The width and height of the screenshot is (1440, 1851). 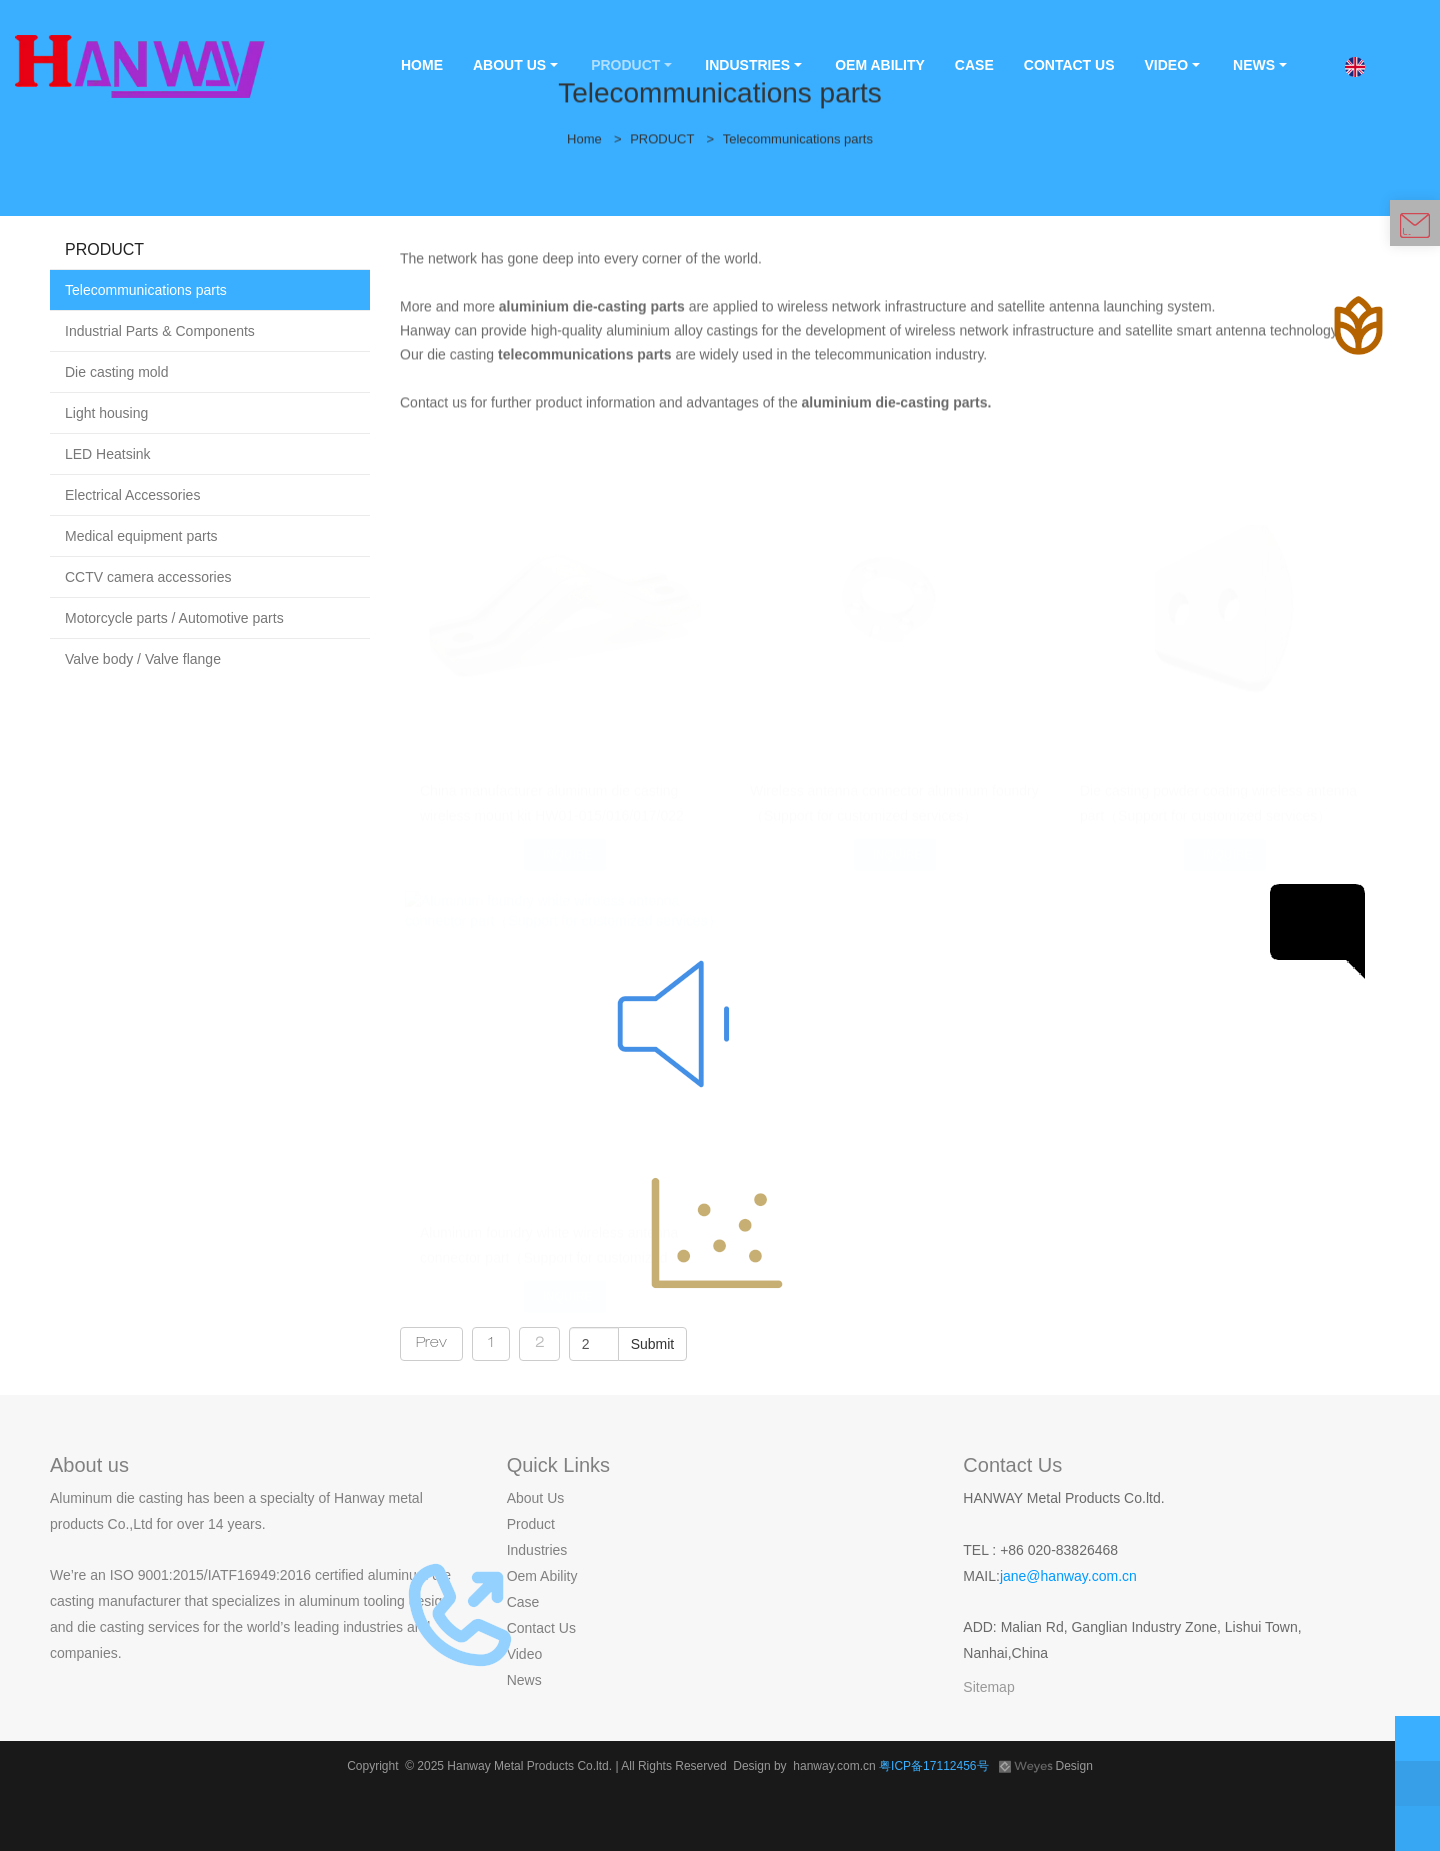 I want to click on make an outgoing call, so click(x=462, y=1613).